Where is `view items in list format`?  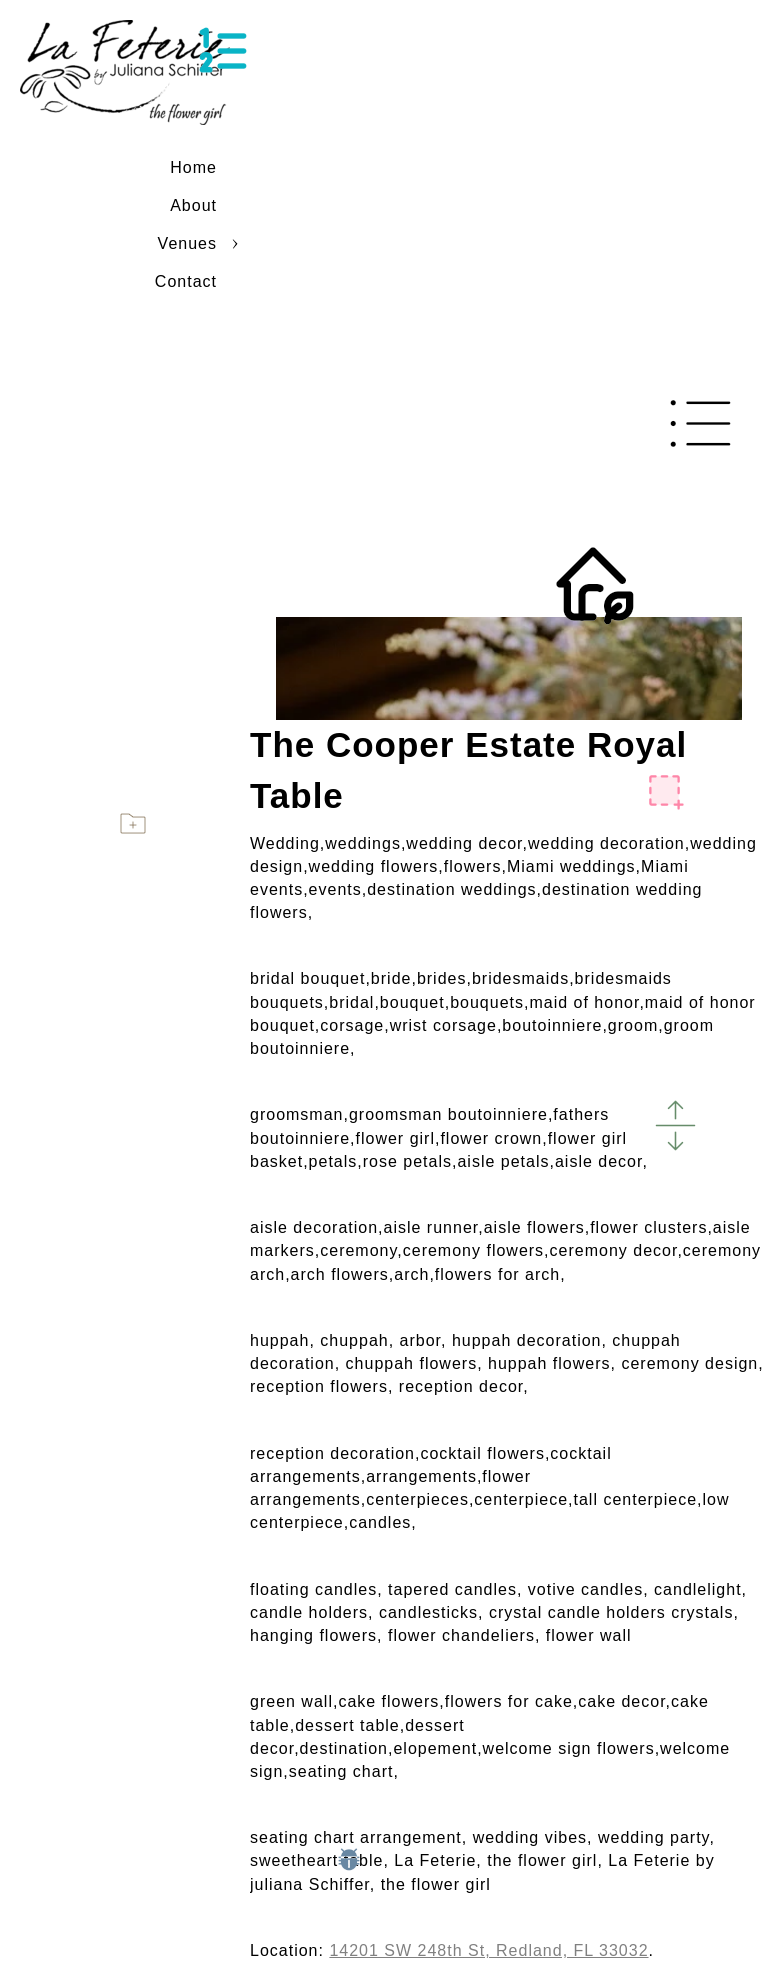 view items in list format is located at coordinates (700, 423).